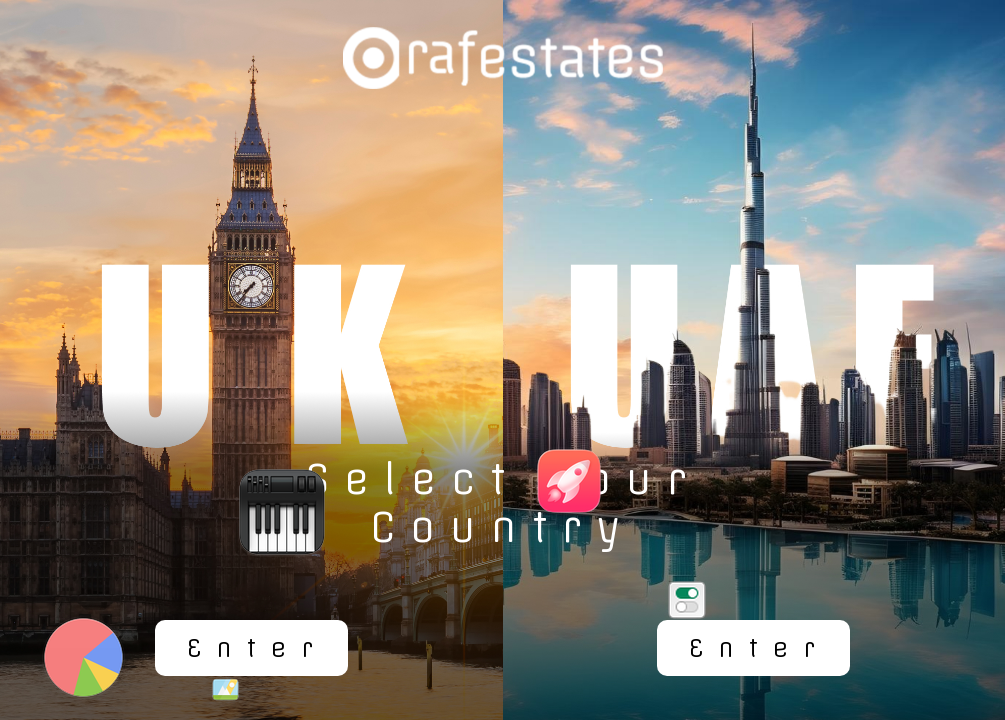 The height and width of the screenshot is (720, 1005). I want to click on open disk usage analyzer, so click(83, 657).